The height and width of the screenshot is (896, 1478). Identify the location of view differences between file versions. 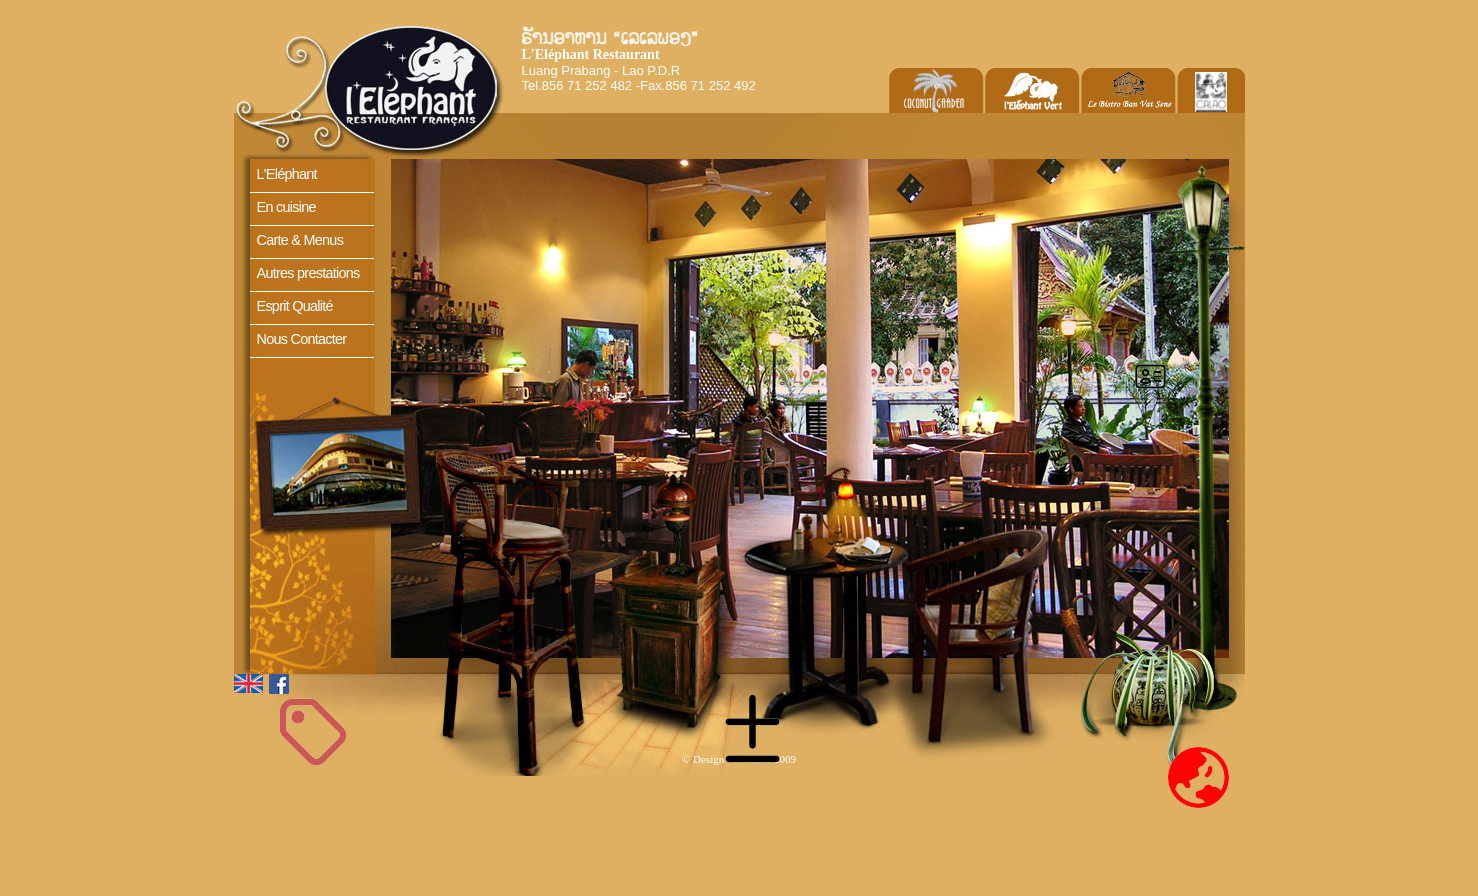
(752, 728).